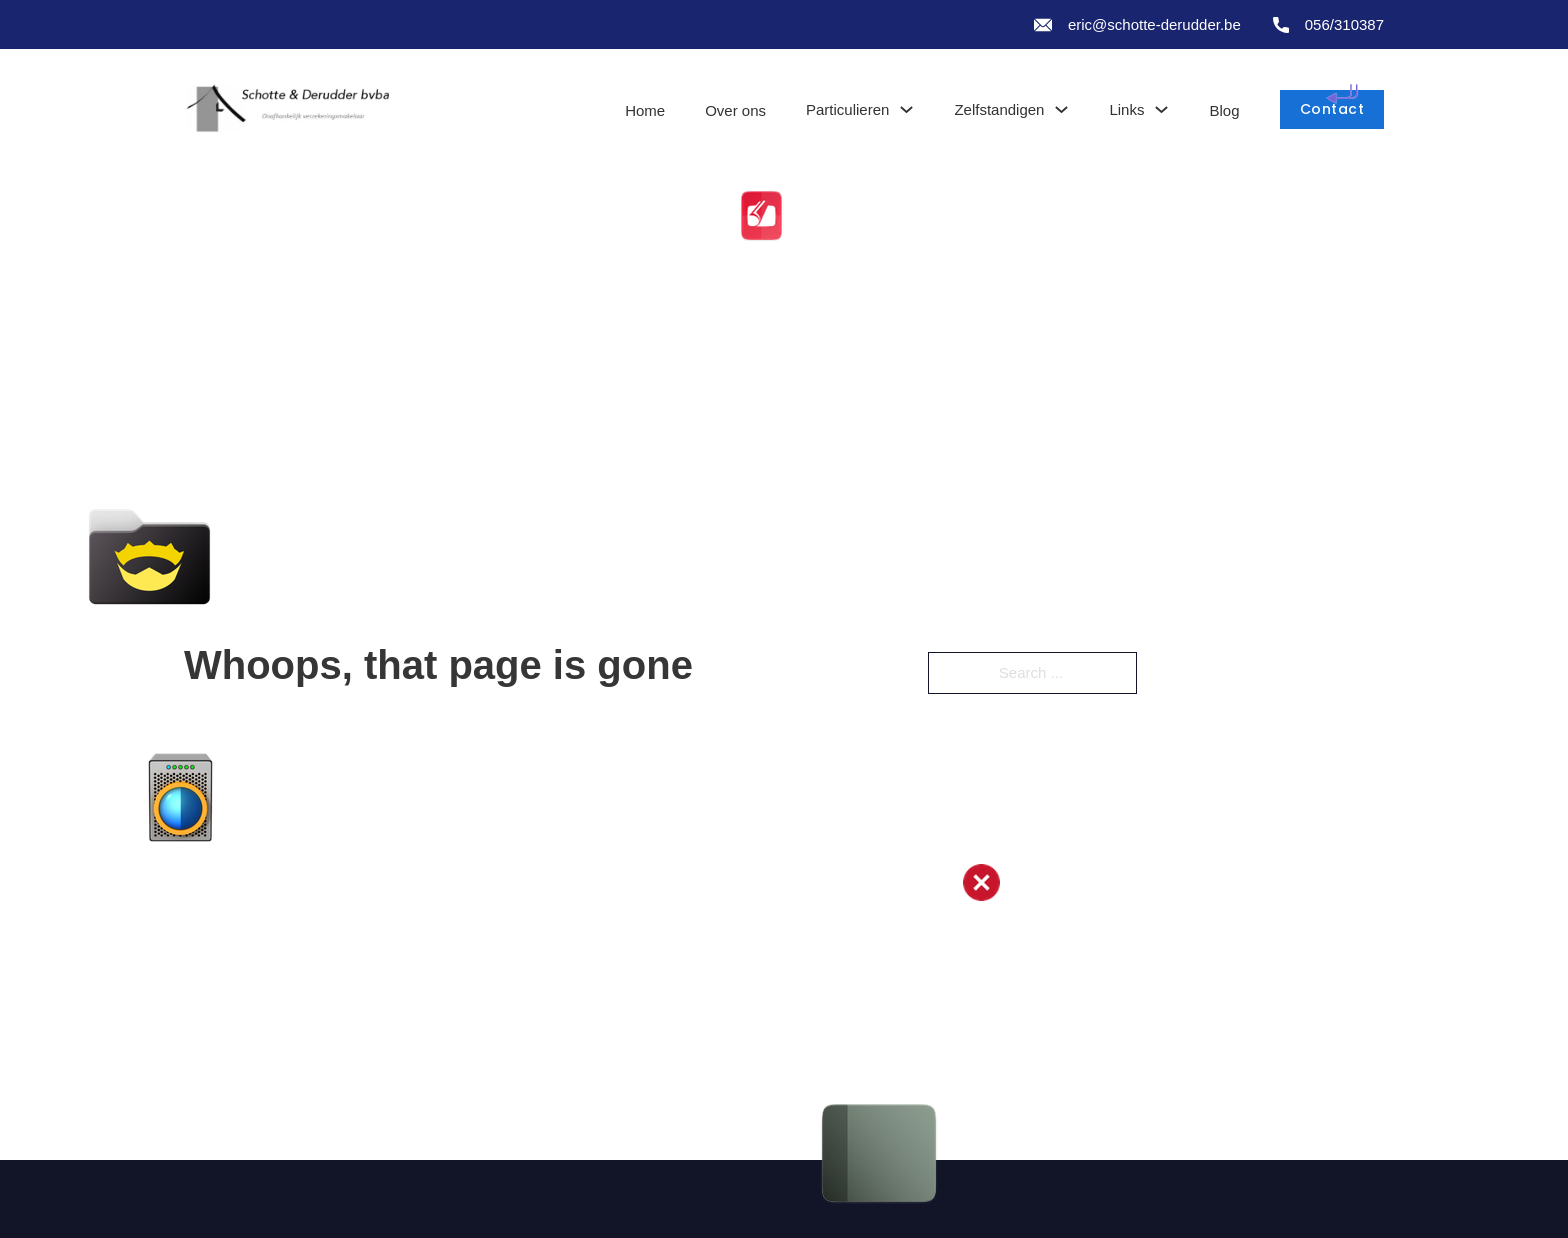  I want to click on folder containing nim programming language projects, so click(149, 560).